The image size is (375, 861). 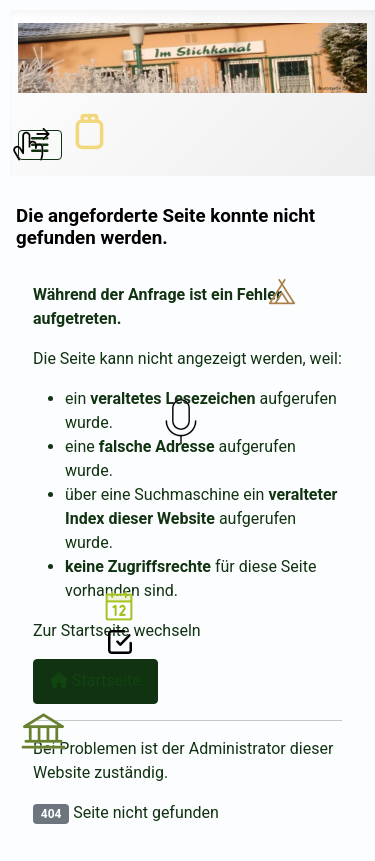 I want to click on view camping or outdoor accommodations, so click(x=282, y=293).